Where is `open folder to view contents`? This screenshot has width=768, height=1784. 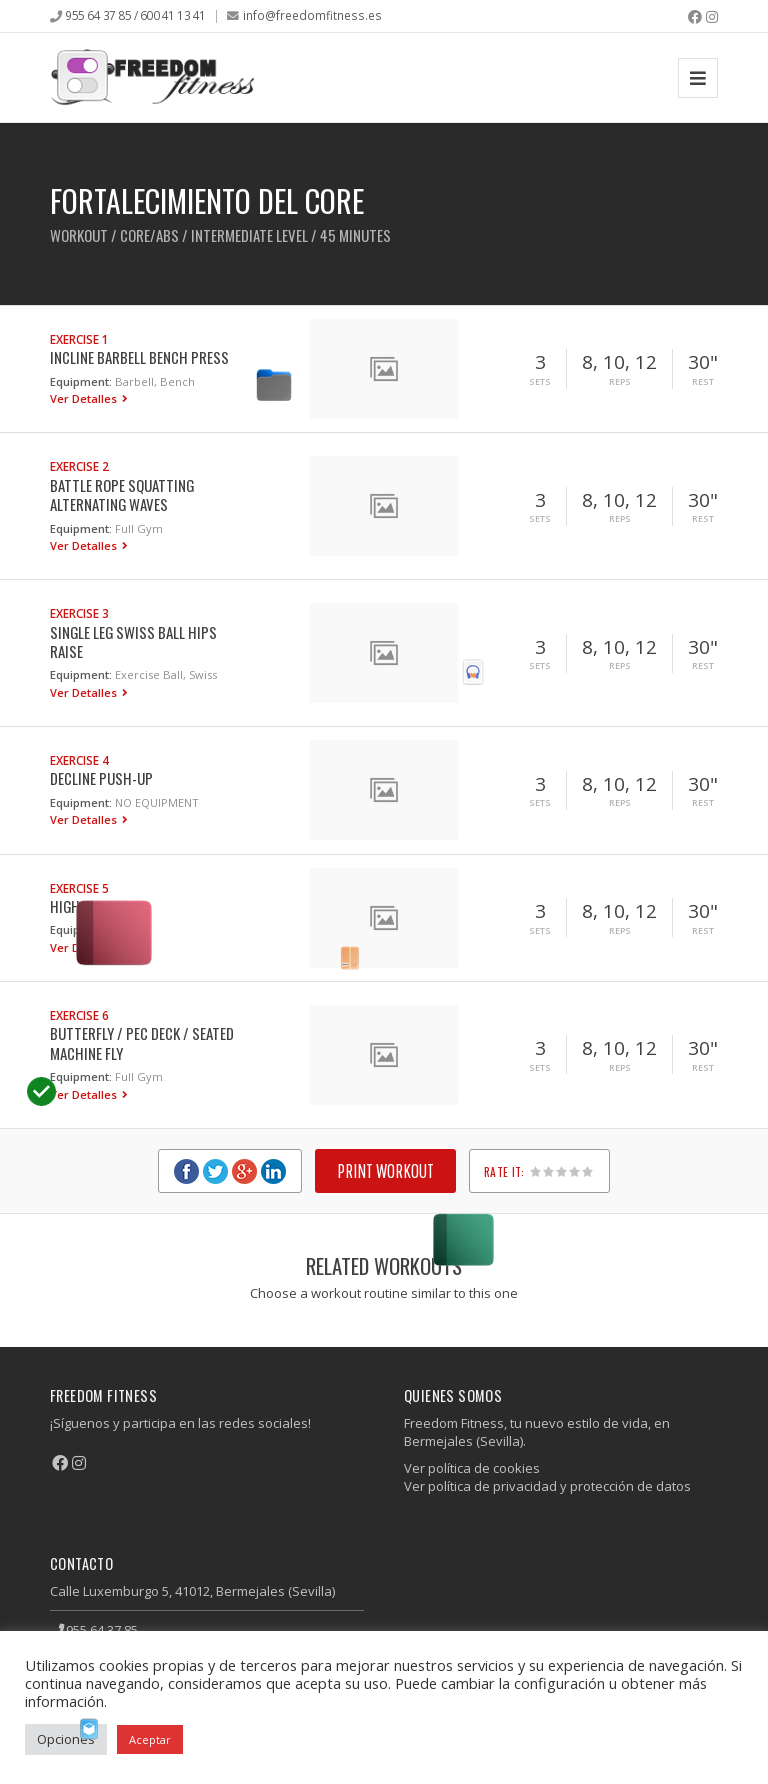 open folder to view contents is located at coordinates (274, 385).